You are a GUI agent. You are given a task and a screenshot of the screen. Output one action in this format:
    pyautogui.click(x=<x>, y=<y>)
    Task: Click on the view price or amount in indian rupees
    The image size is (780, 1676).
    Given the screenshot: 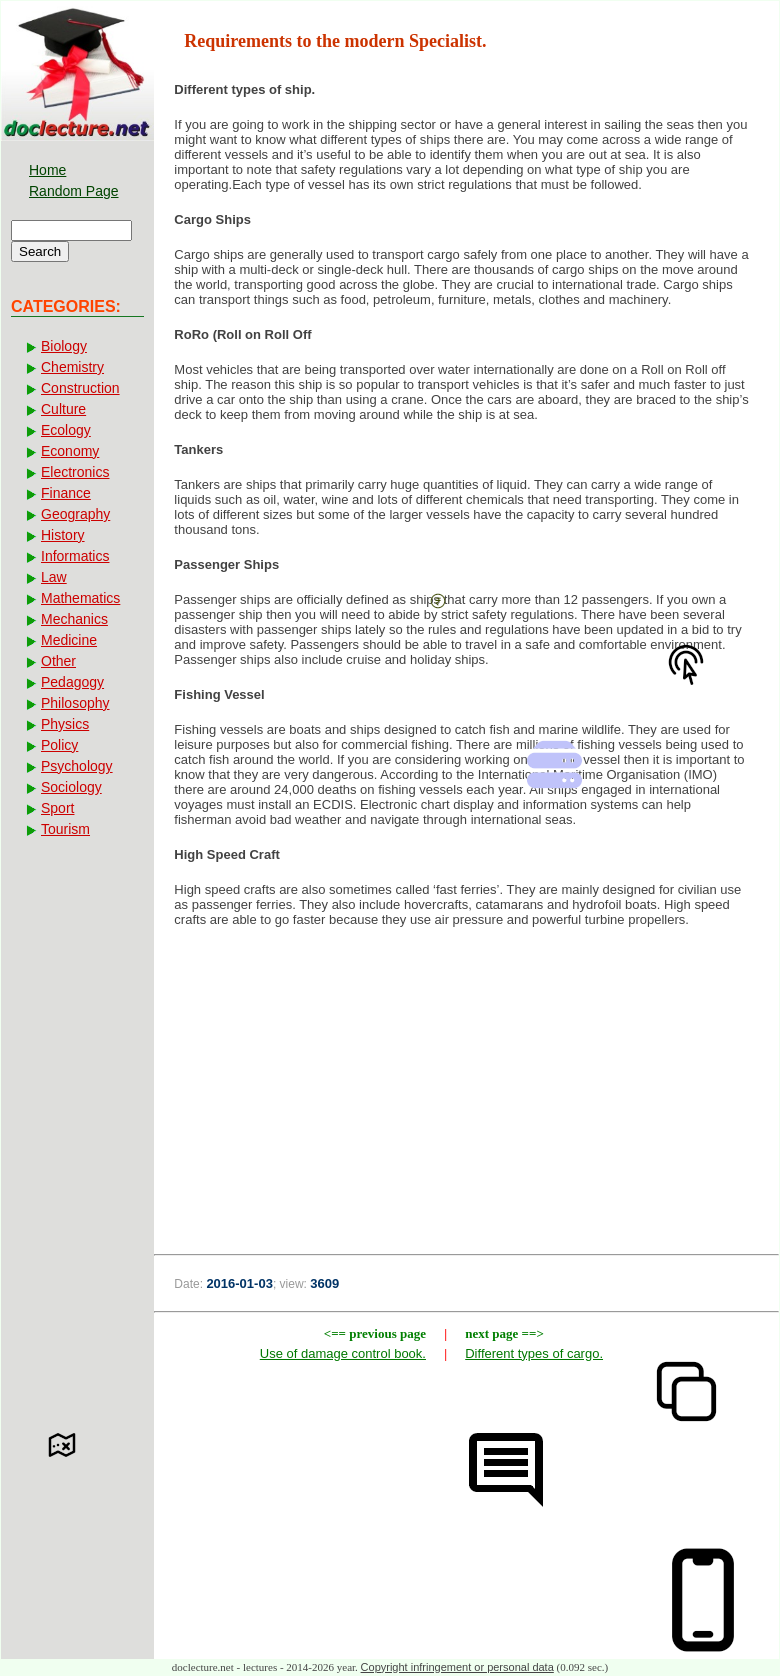 What is the action you would take?
    pyautogui.click(x=438, y=601)
    